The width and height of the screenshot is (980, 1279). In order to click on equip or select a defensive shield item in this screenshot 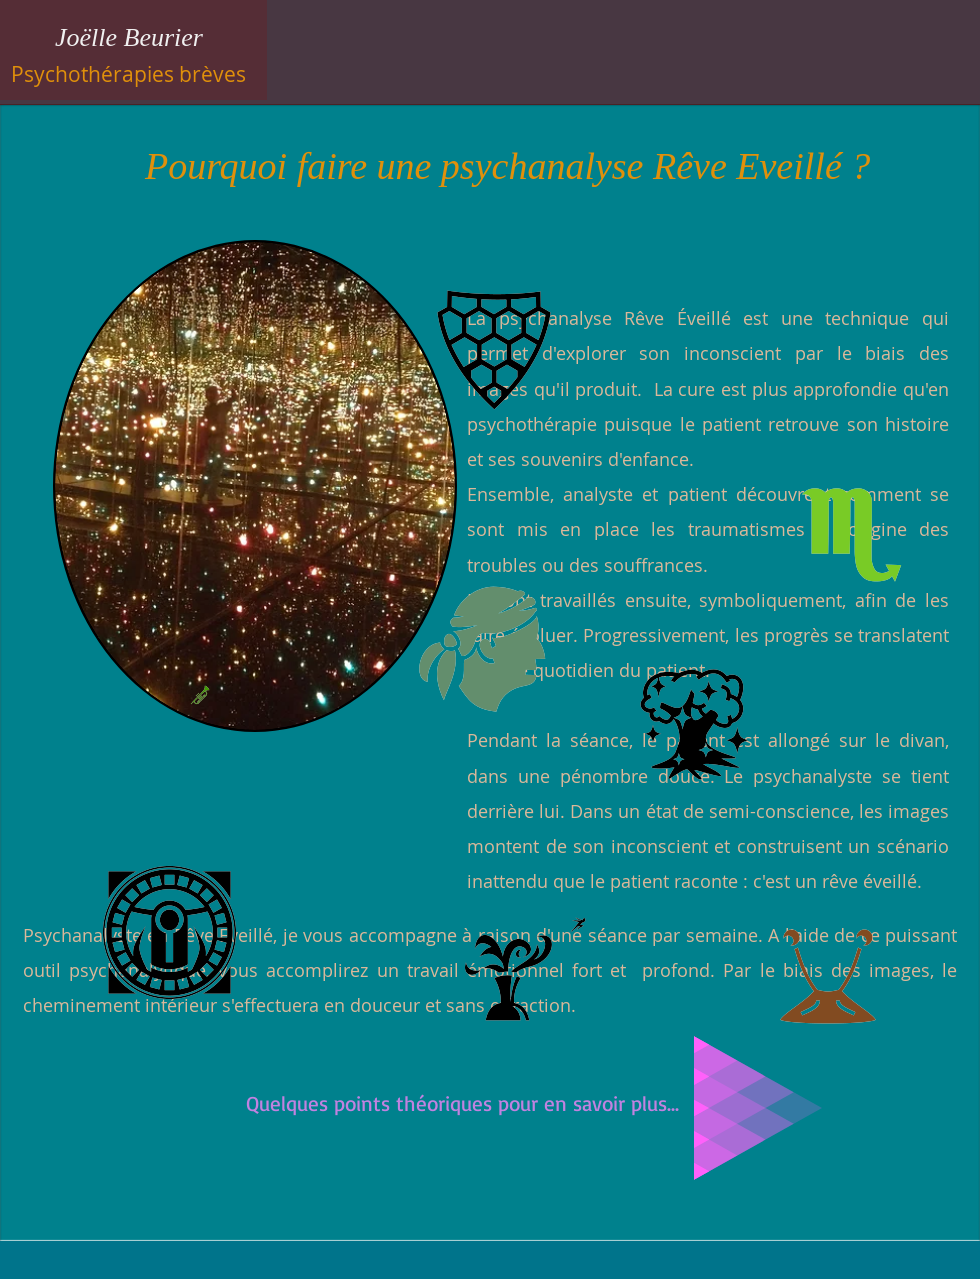, I will do `click(494, 350)`.